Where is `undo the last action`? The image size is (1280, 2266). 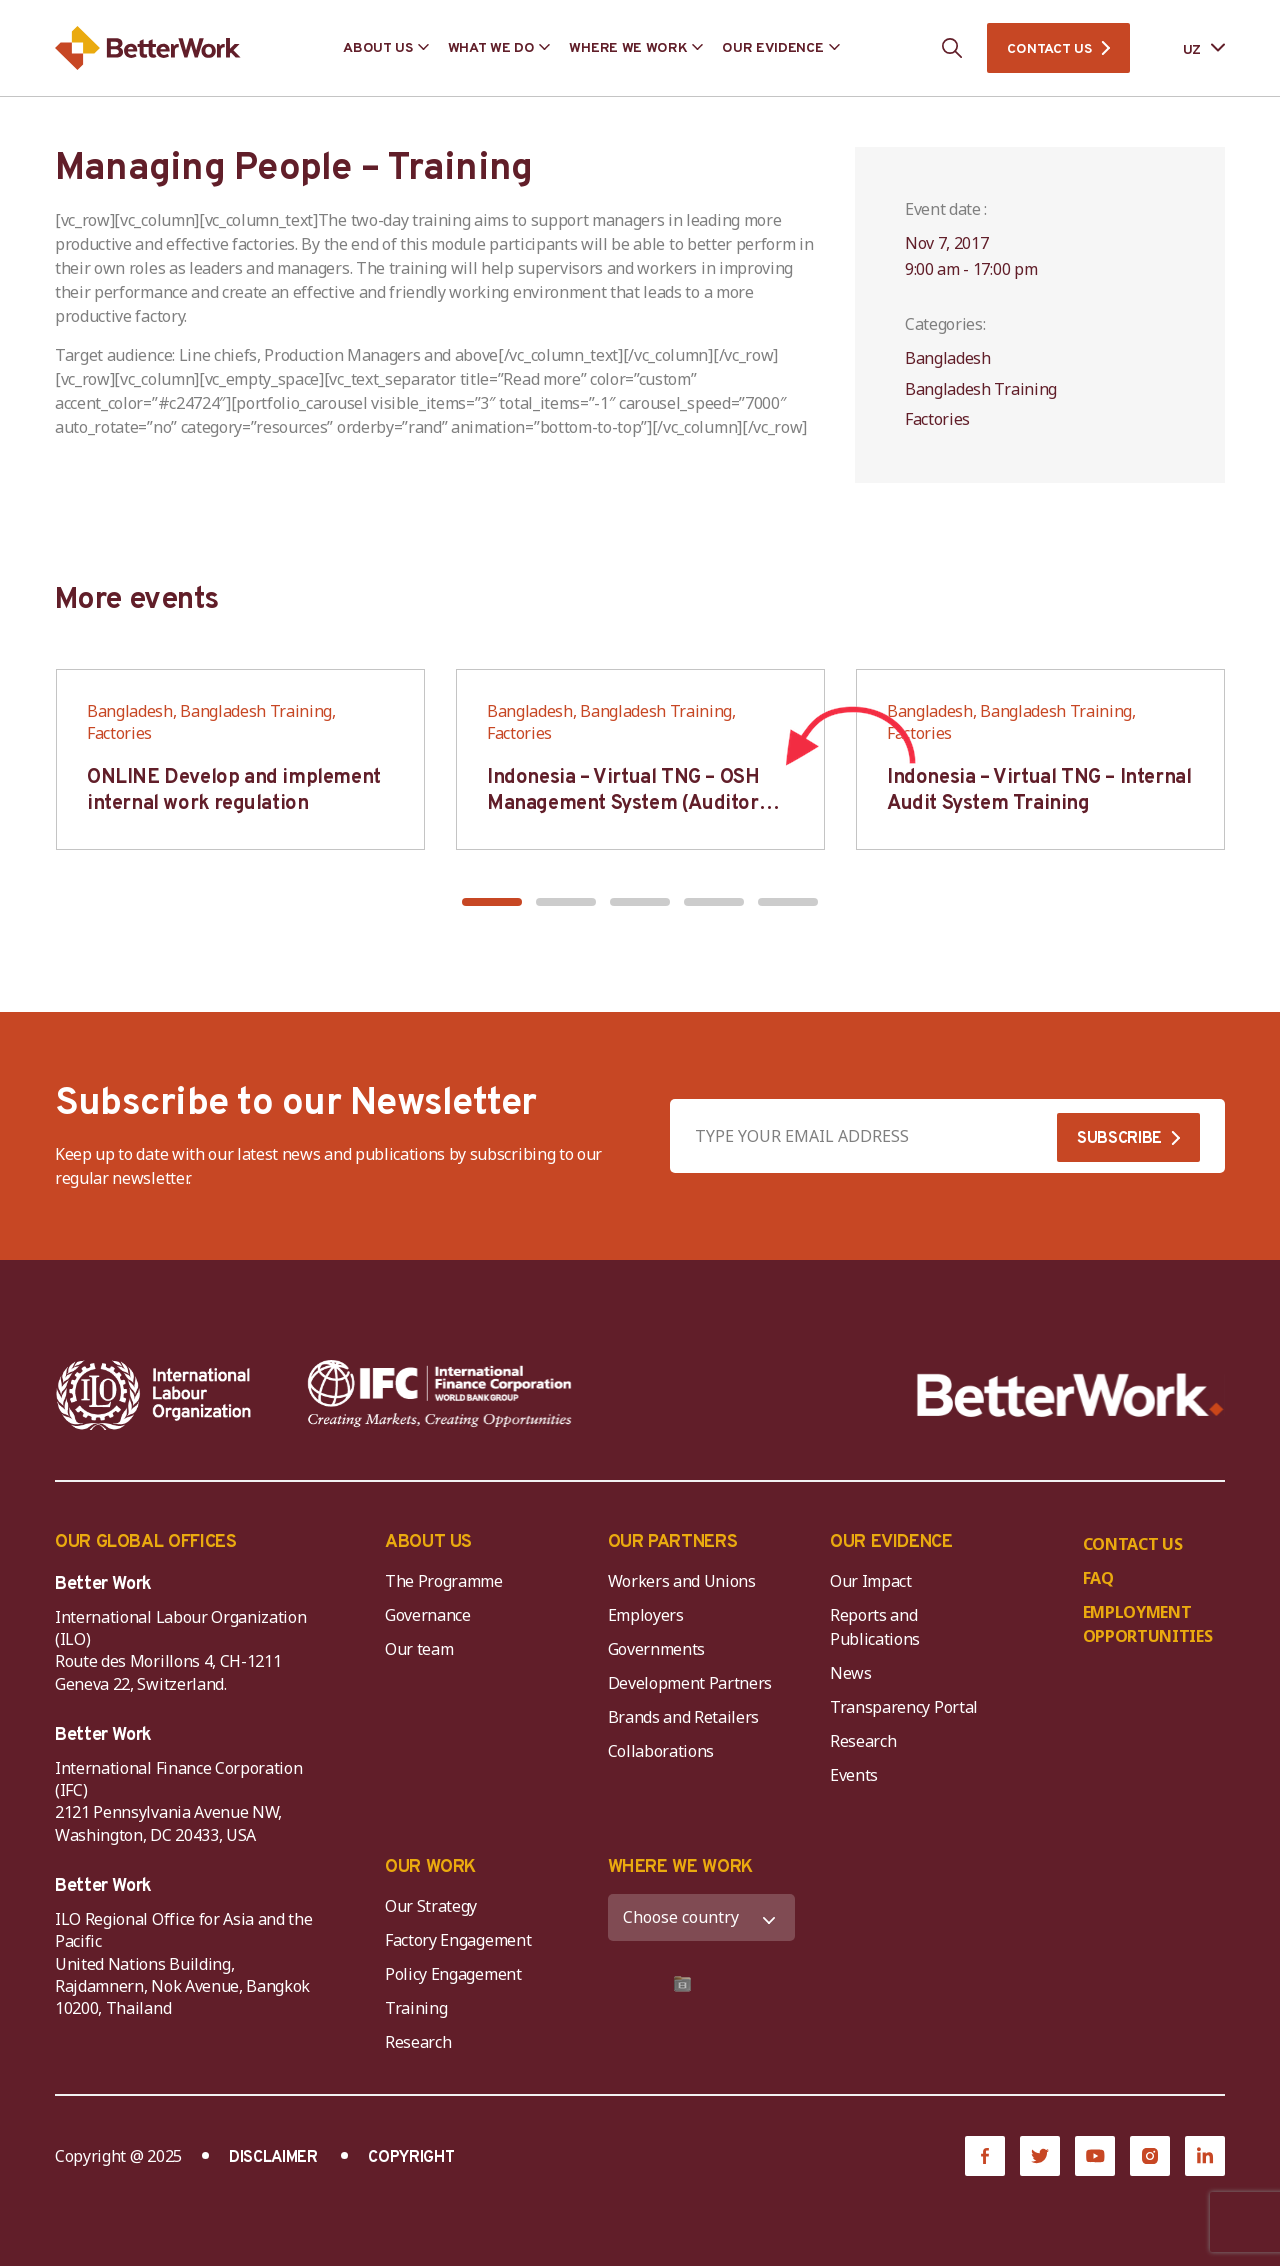 undo the last action is located at coordinates (850, 735).